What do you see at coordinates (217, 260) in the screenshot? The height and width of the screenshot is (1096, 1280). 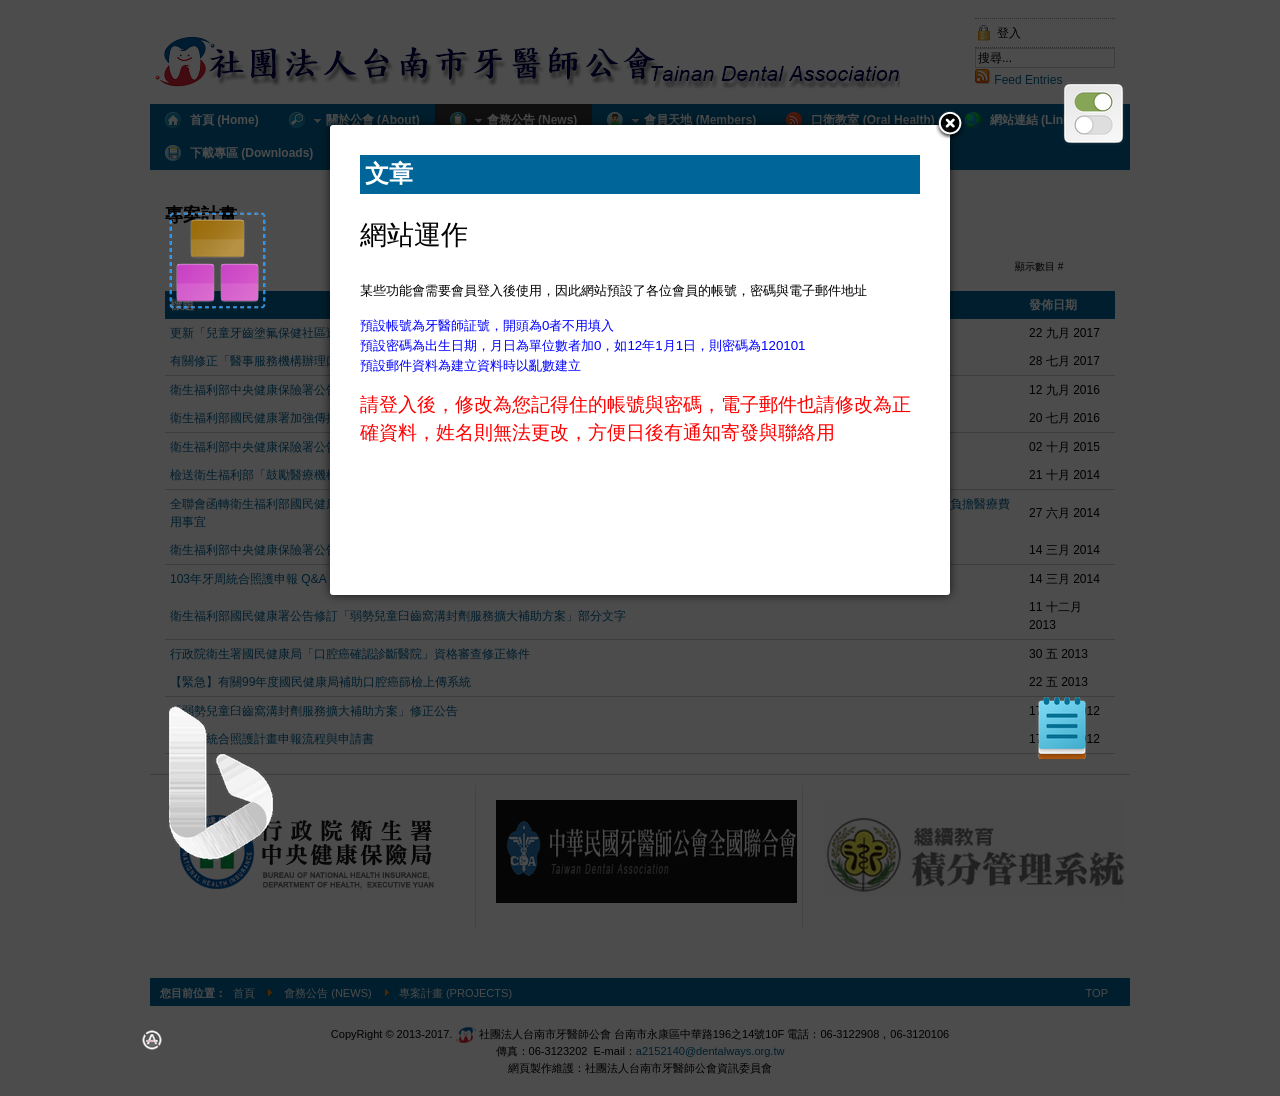 I see `select all items in the current view` at bounding box center [217, 260].